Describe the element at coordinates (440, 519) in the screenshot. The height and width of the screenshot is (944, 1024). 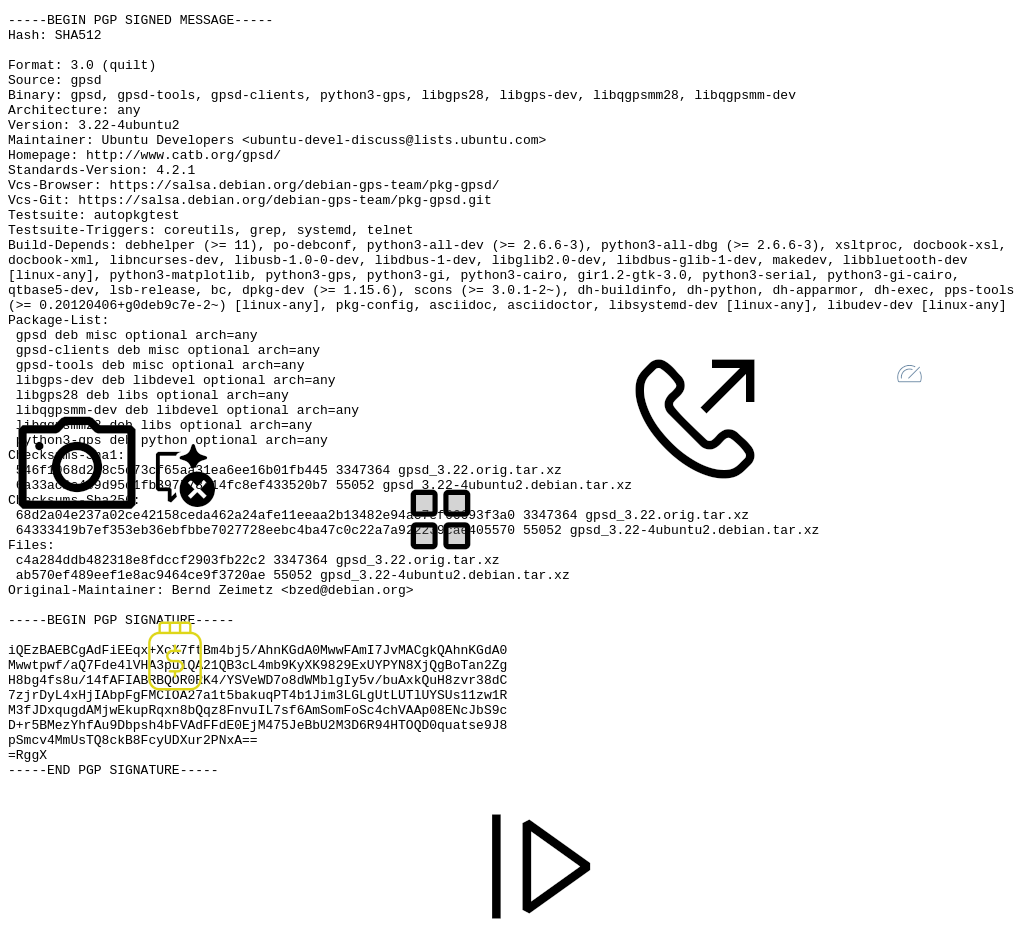
I see `view all apps or applications` at that location.